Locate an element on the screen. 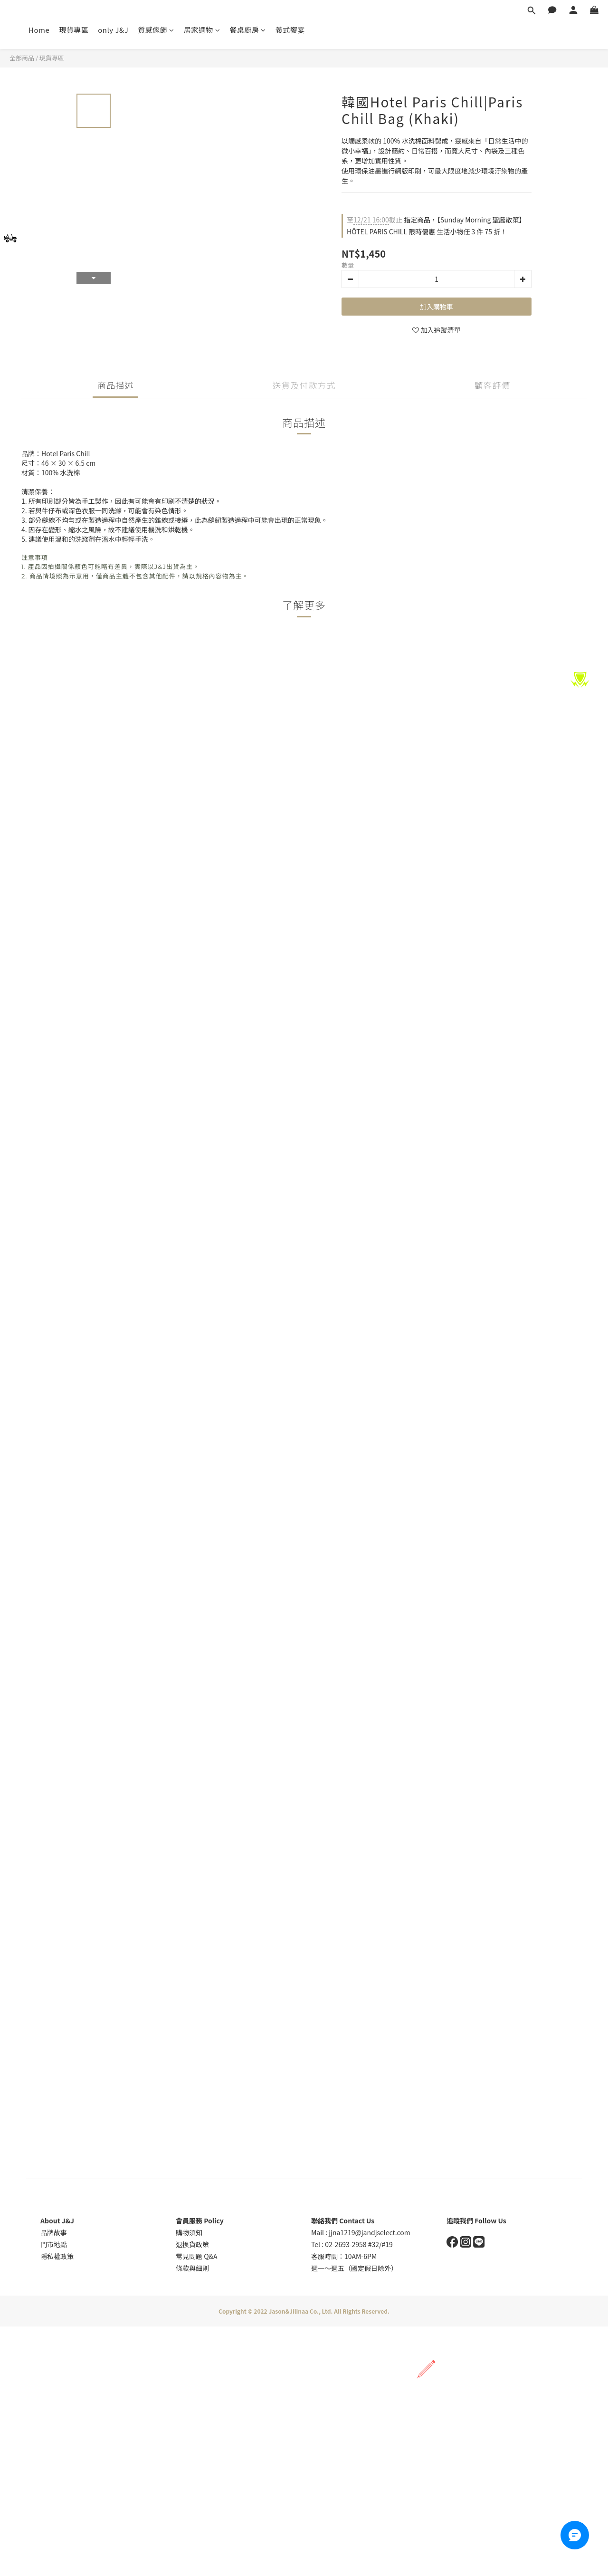  activate power shield or energy protection is located at coordinates (580, 679).